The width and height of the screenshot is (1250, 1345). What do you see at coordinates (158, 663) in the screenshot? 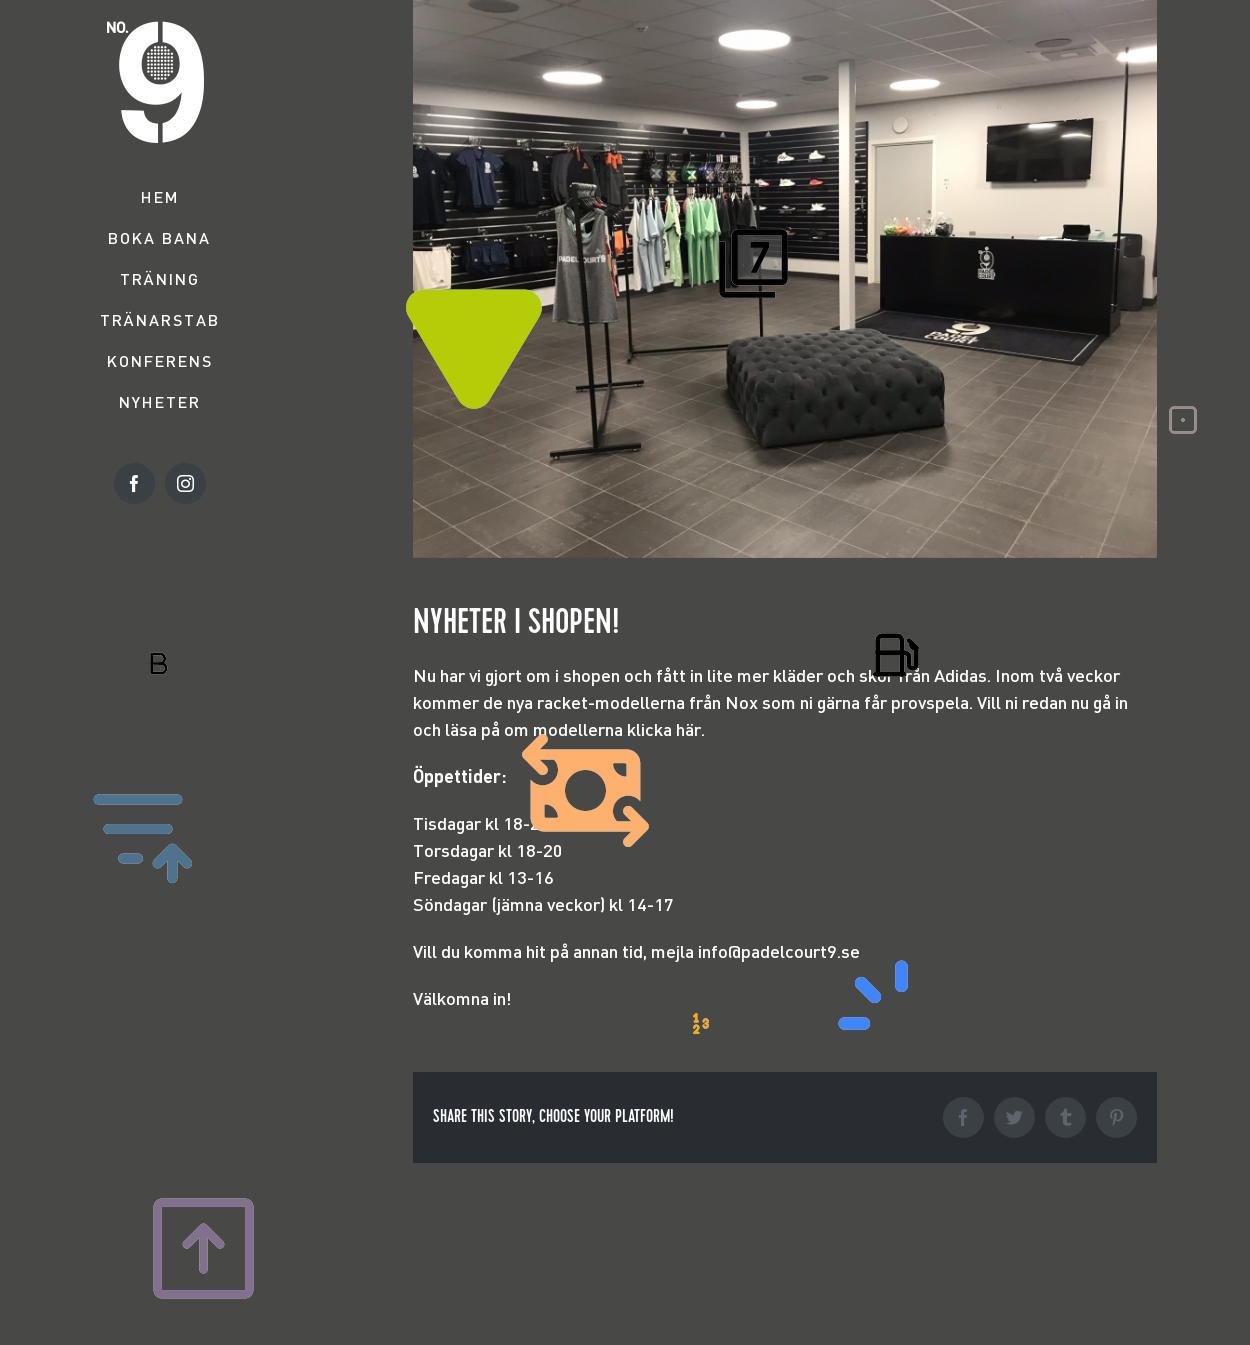
I see `apply bold formatting to selected text` at bounding box center [158, 663].